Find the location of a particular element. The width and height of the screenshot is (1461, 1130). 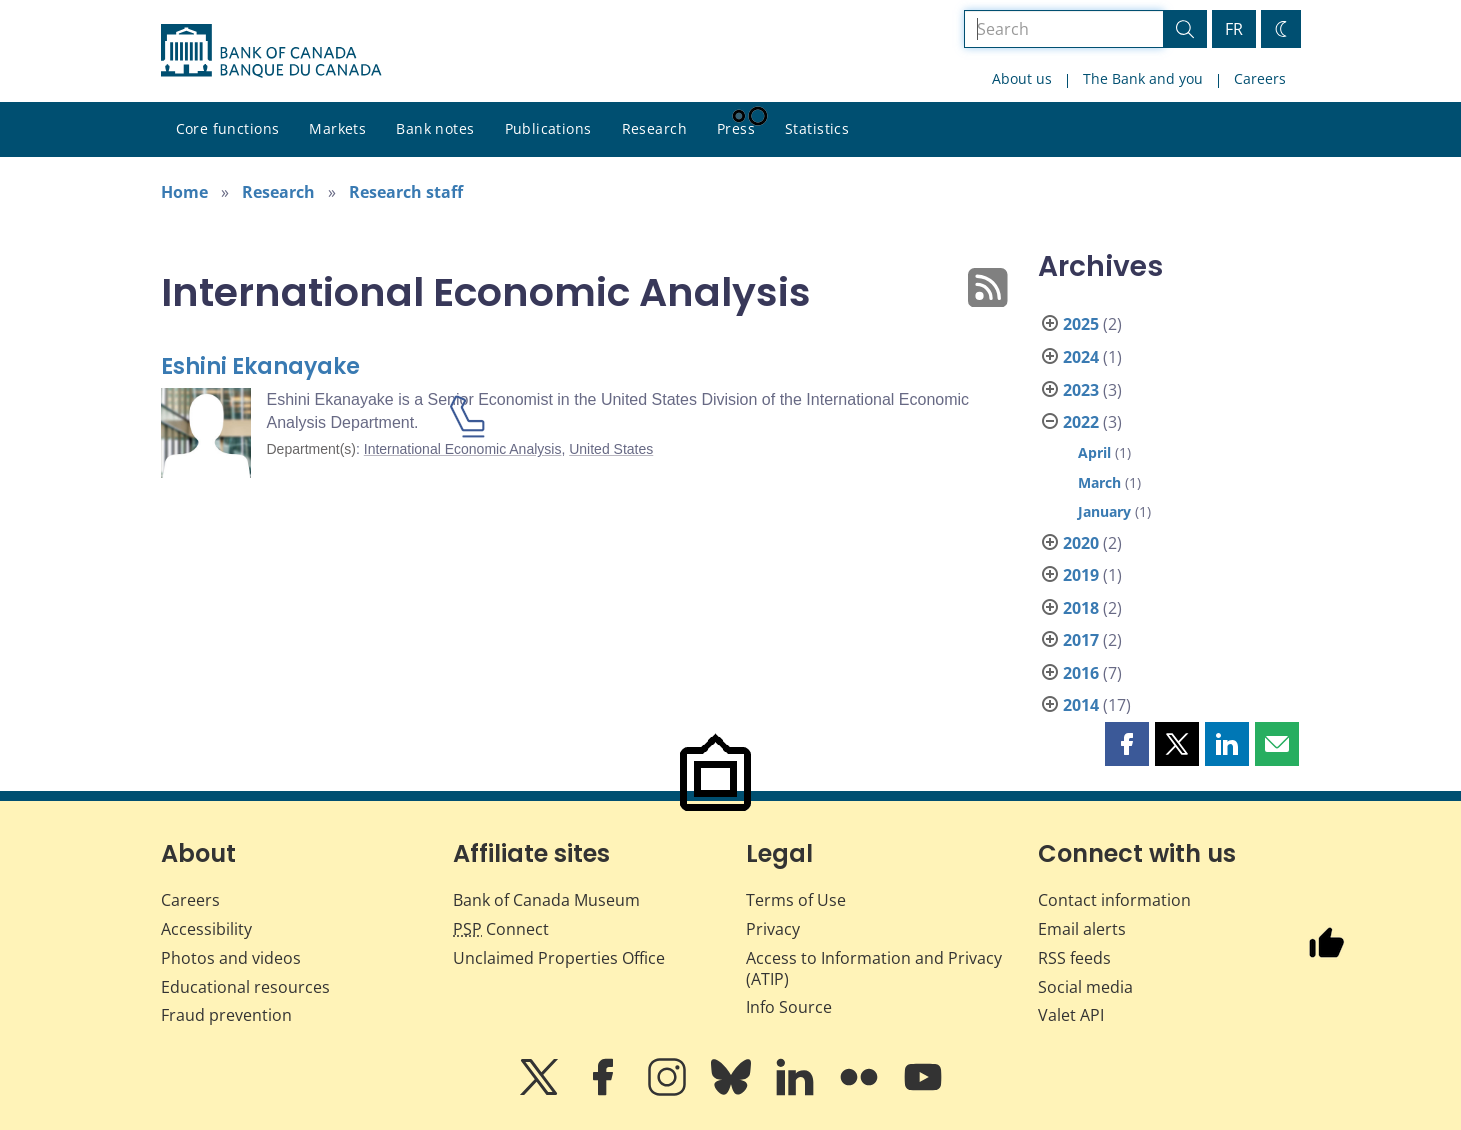

like or upvote content is located at coordinates (1326, 943).